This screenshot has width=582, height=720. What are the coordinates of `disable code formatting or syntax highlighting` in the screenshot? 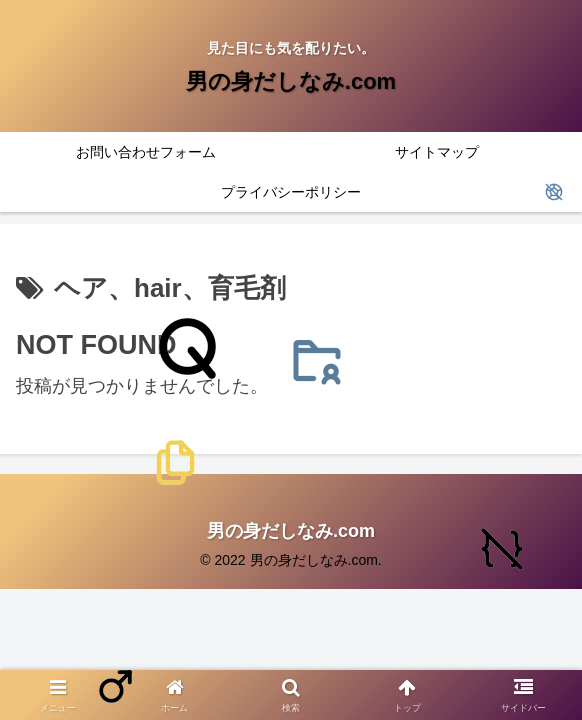 It's located at (502, 549).